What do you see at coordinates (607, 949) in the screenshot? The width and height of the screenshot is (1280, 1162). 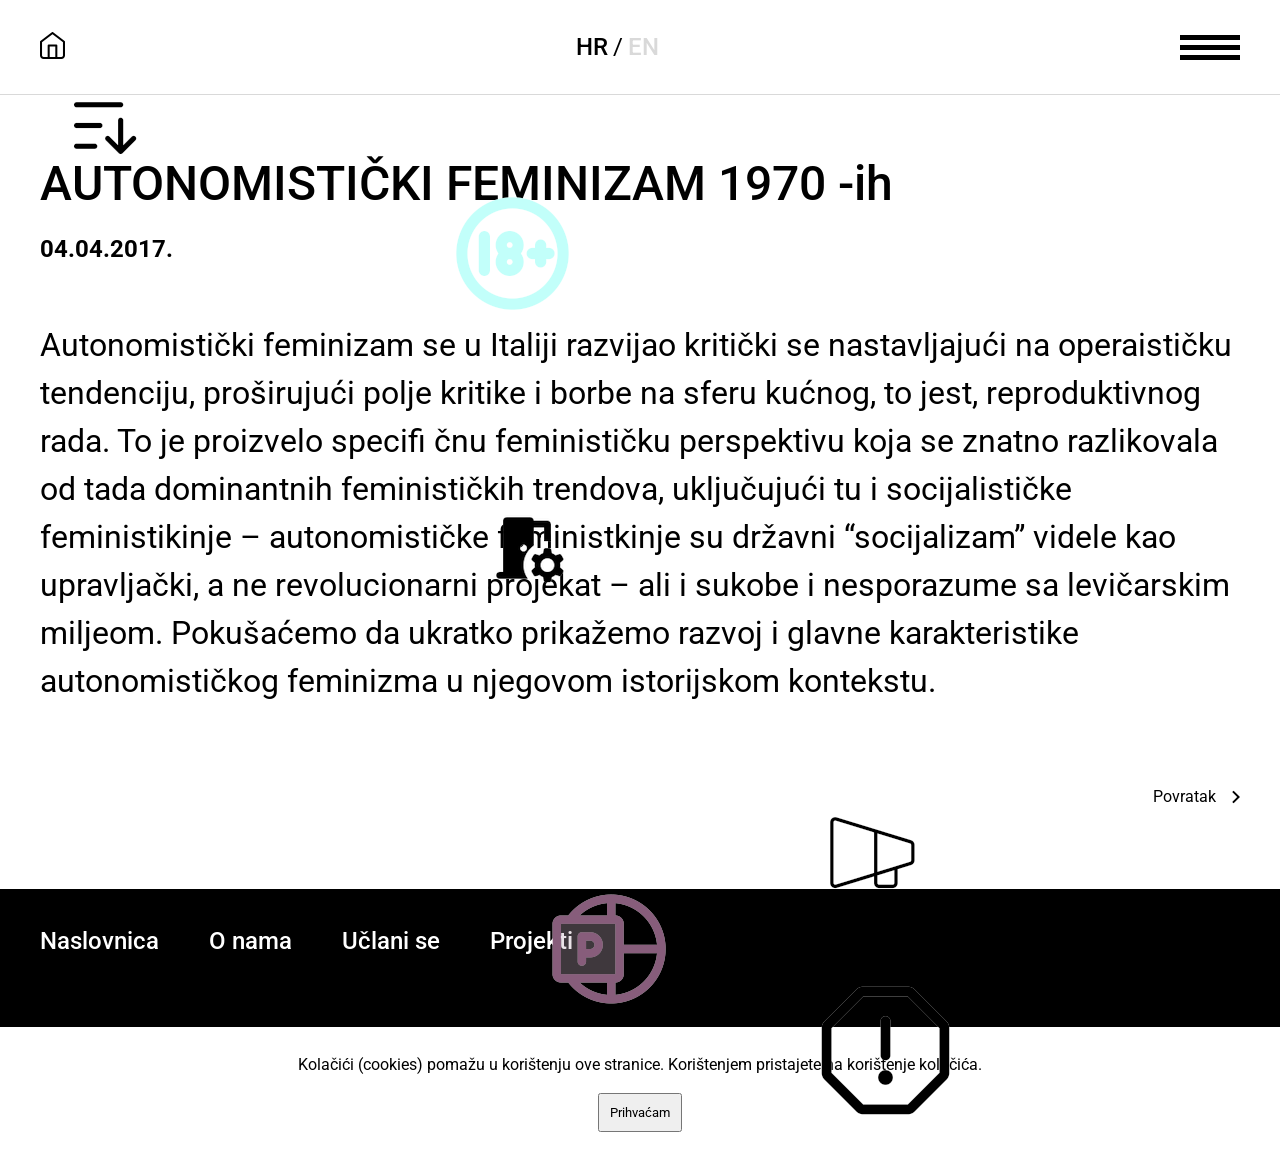 I see `open Microsoft PowerPoint` at bounding box center [607, 949].